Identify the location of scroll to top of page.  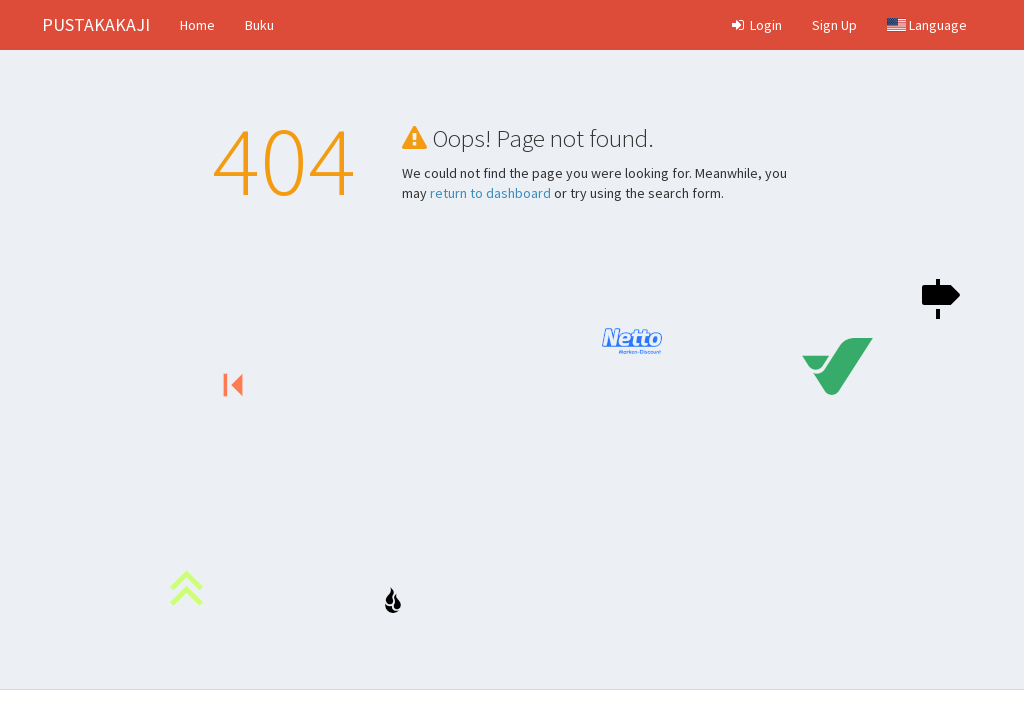
(186, 589).